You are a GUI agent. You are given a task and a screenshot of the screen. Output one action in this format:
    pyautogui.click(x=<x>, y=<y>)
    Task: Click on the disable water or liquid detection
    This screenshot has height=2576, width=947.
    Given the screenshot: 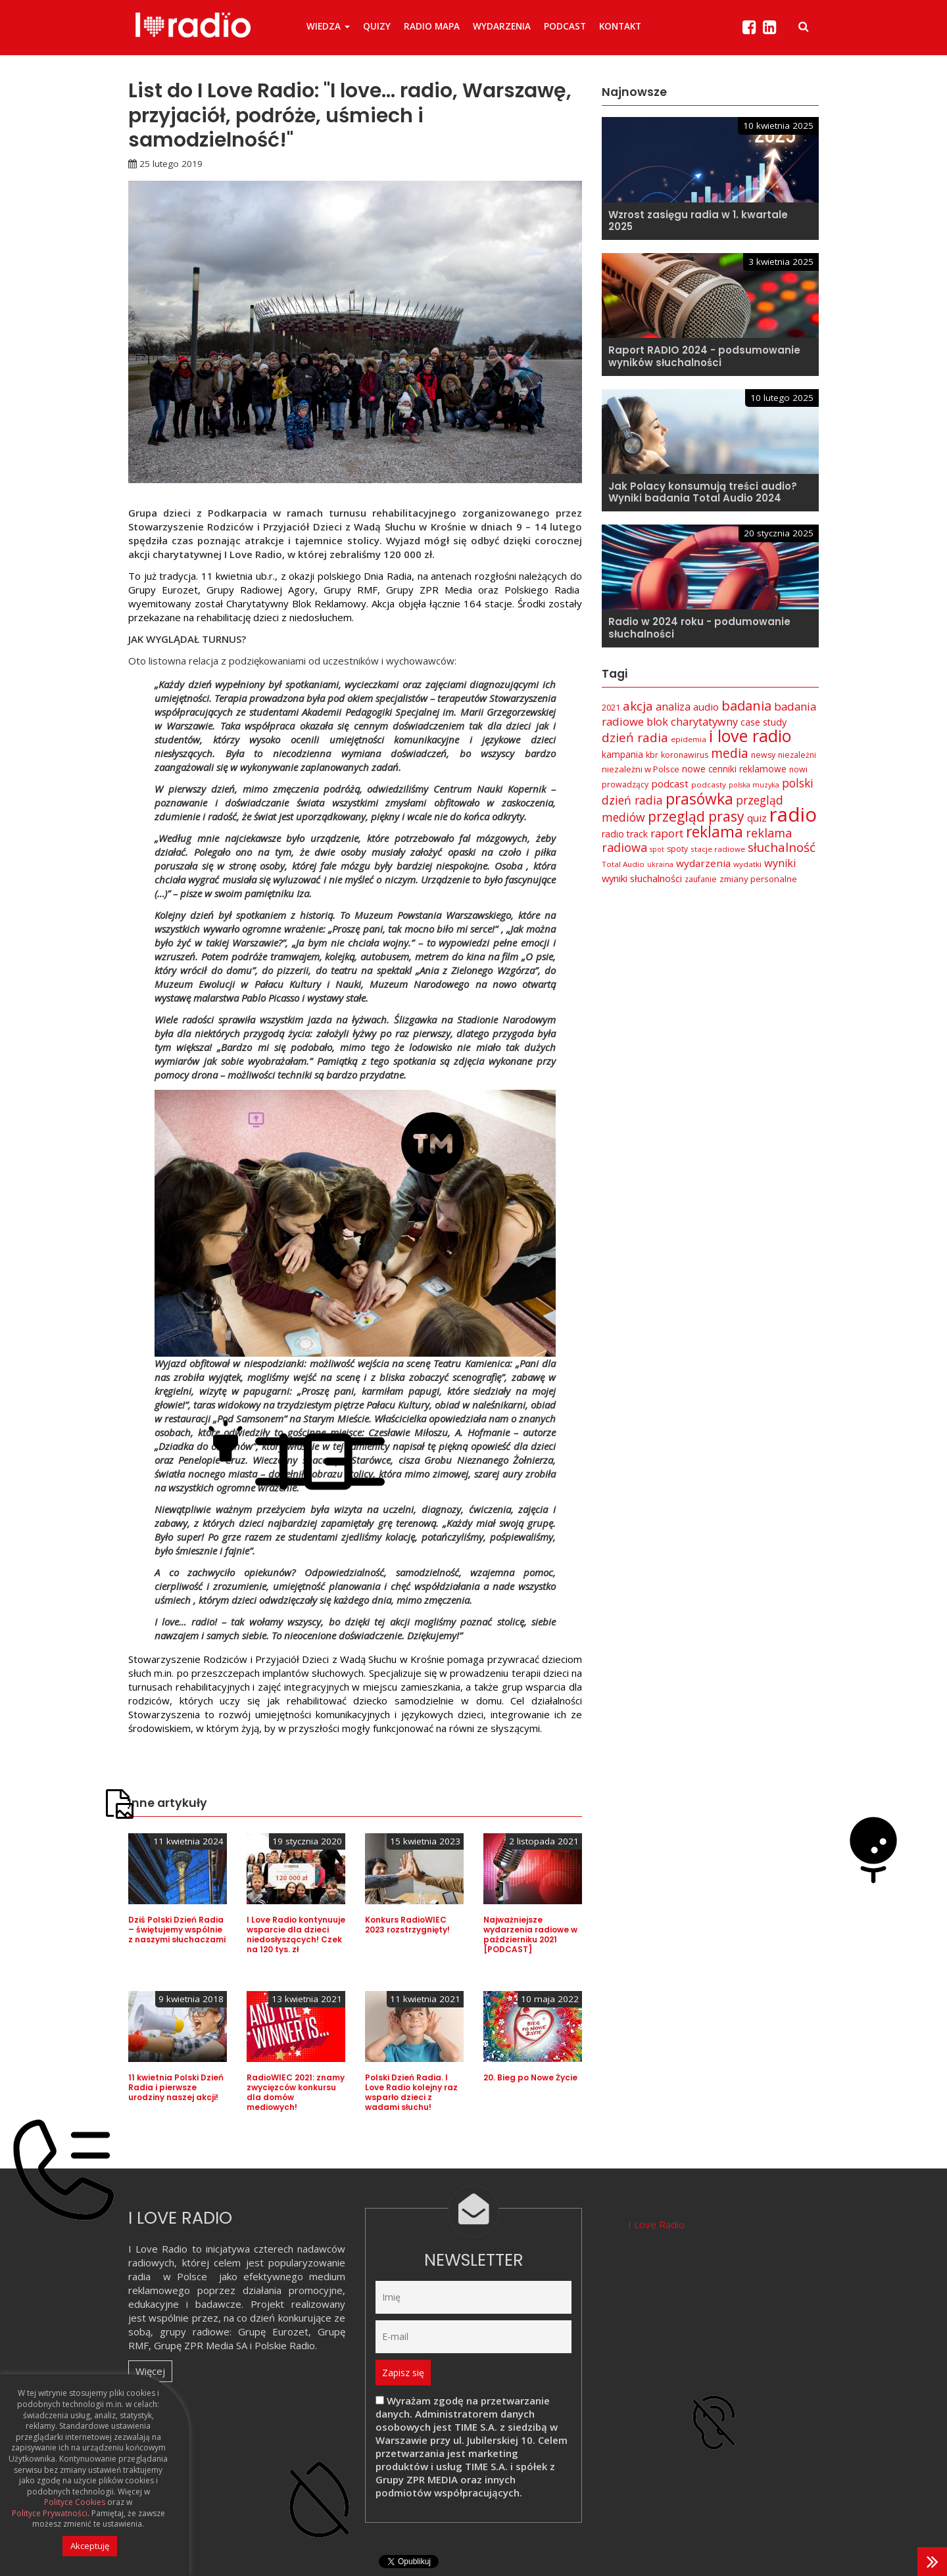 What is the action you would take?
    pyautogui.click(x=319, y=2502)
    